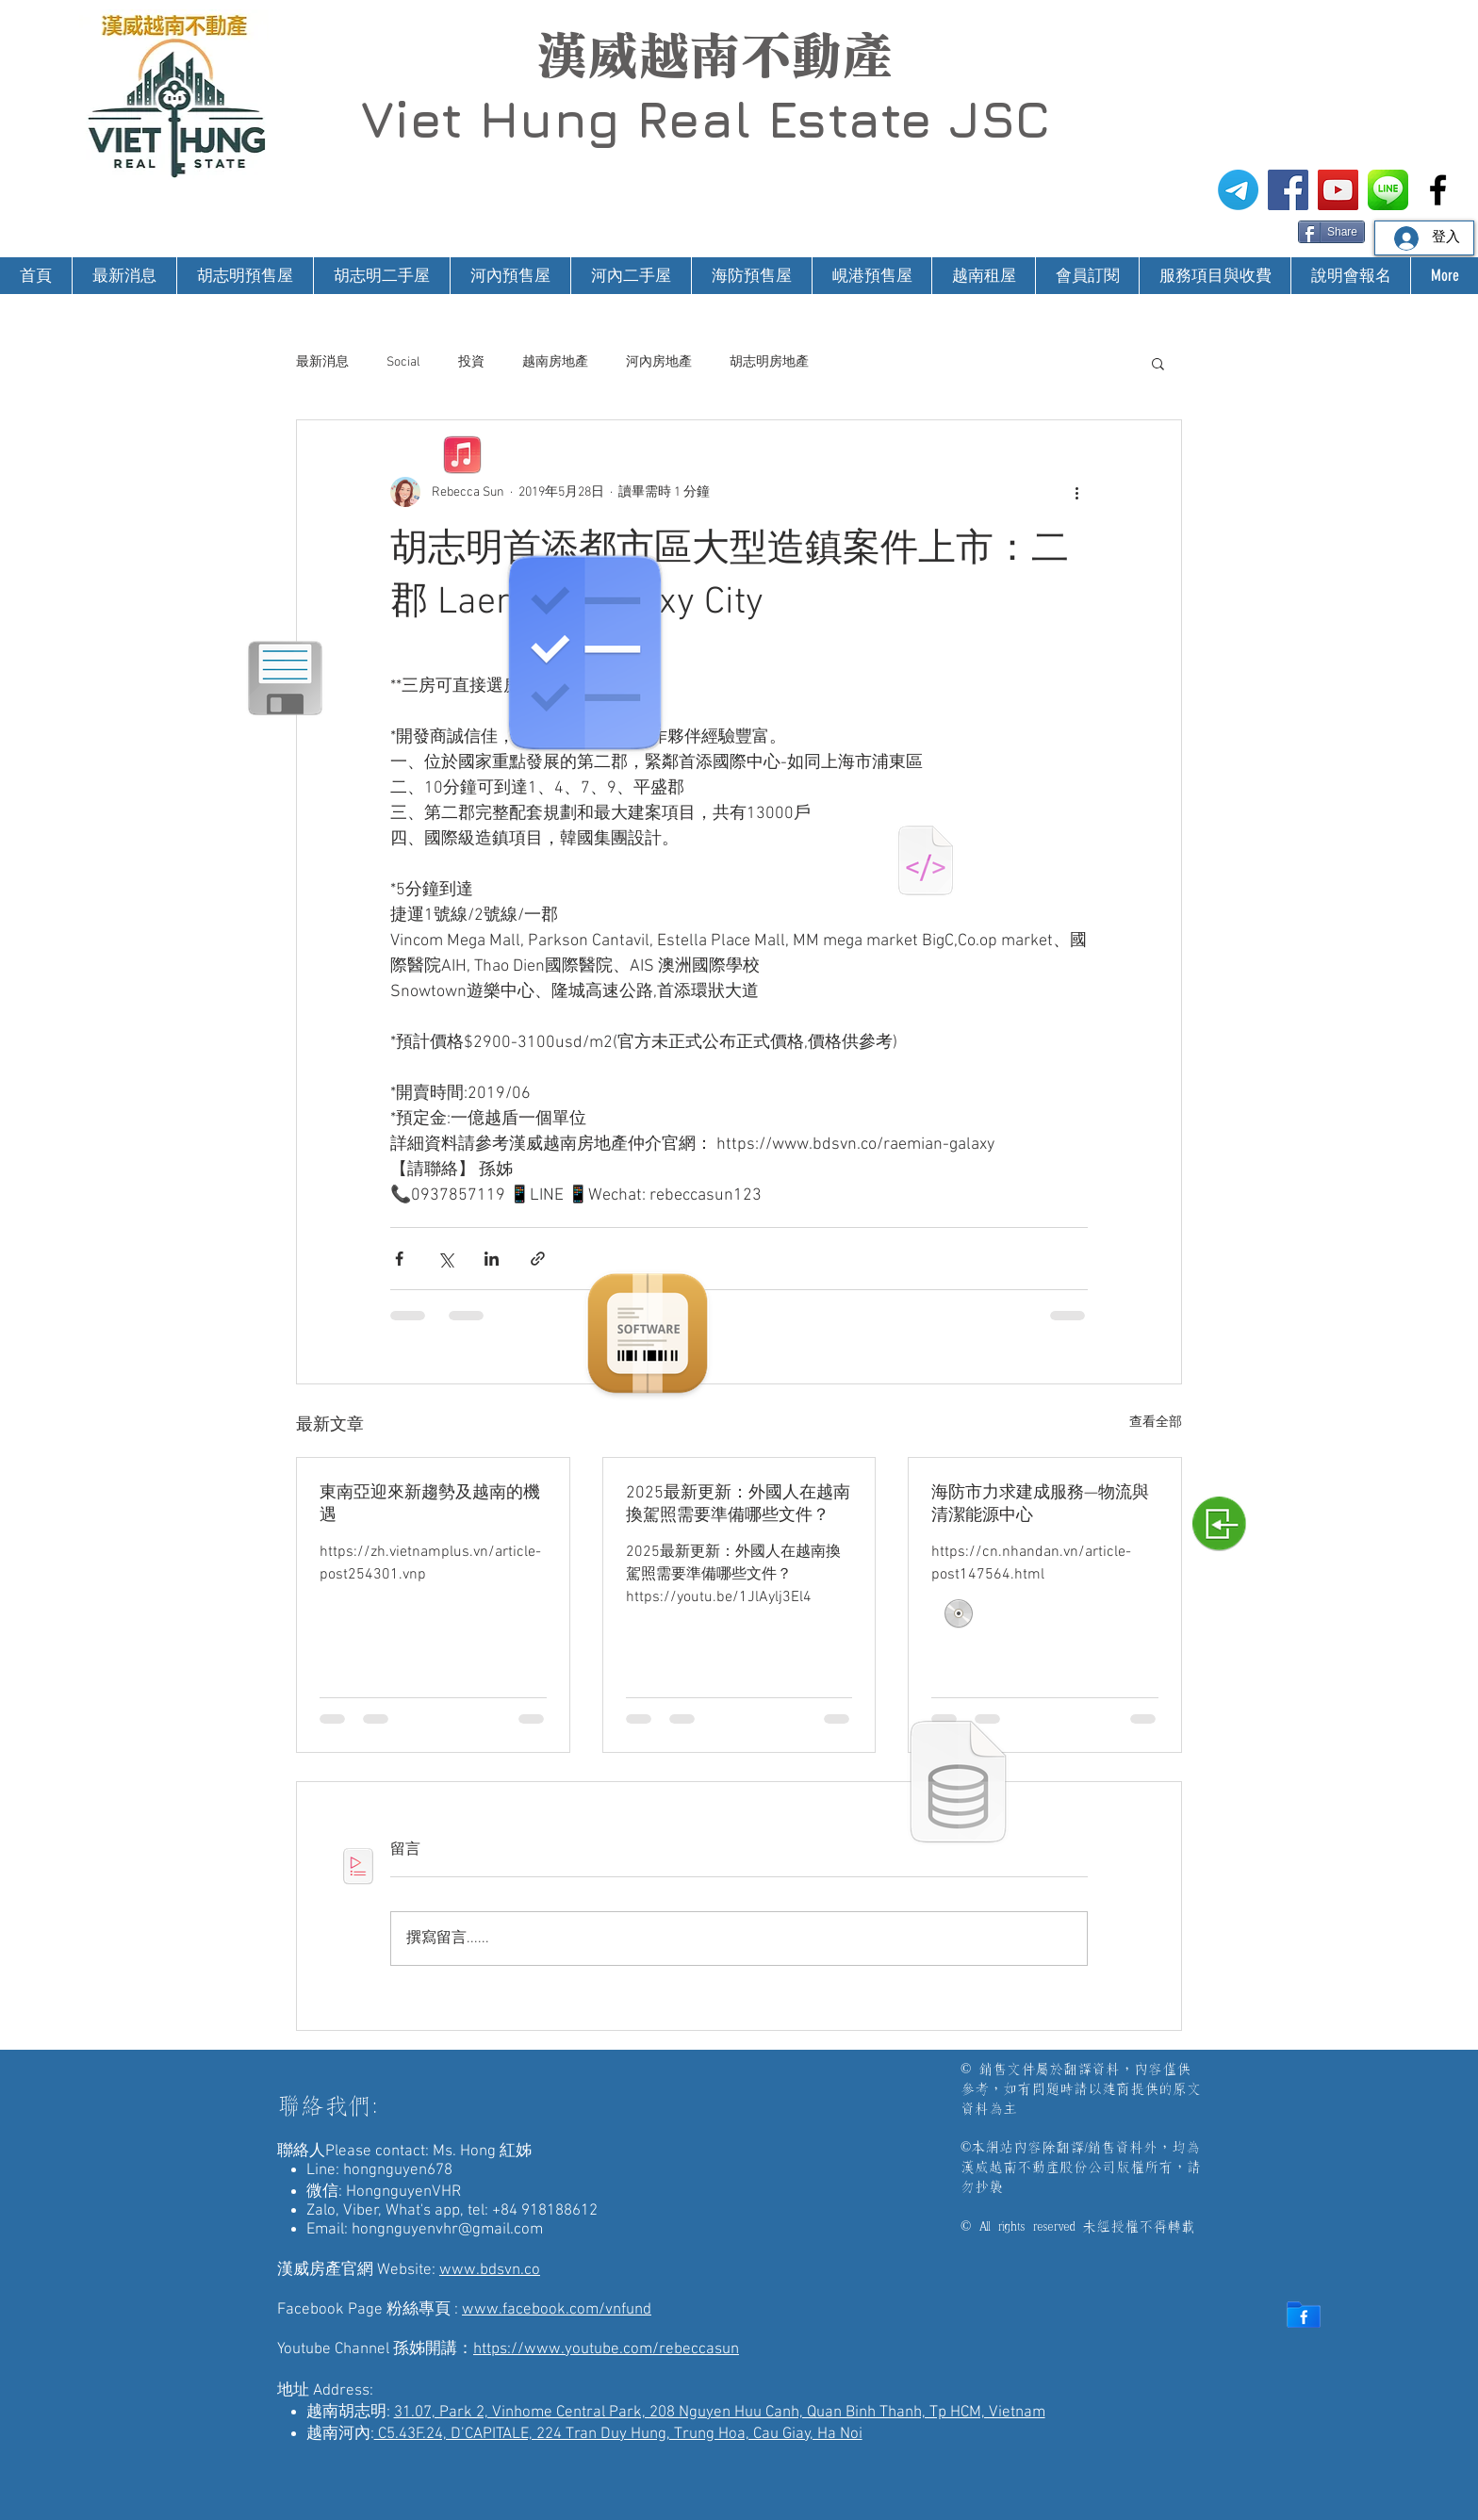 This screenshot has height=2520, width=1478. I want to click on open a database file, so click(958, 1781).